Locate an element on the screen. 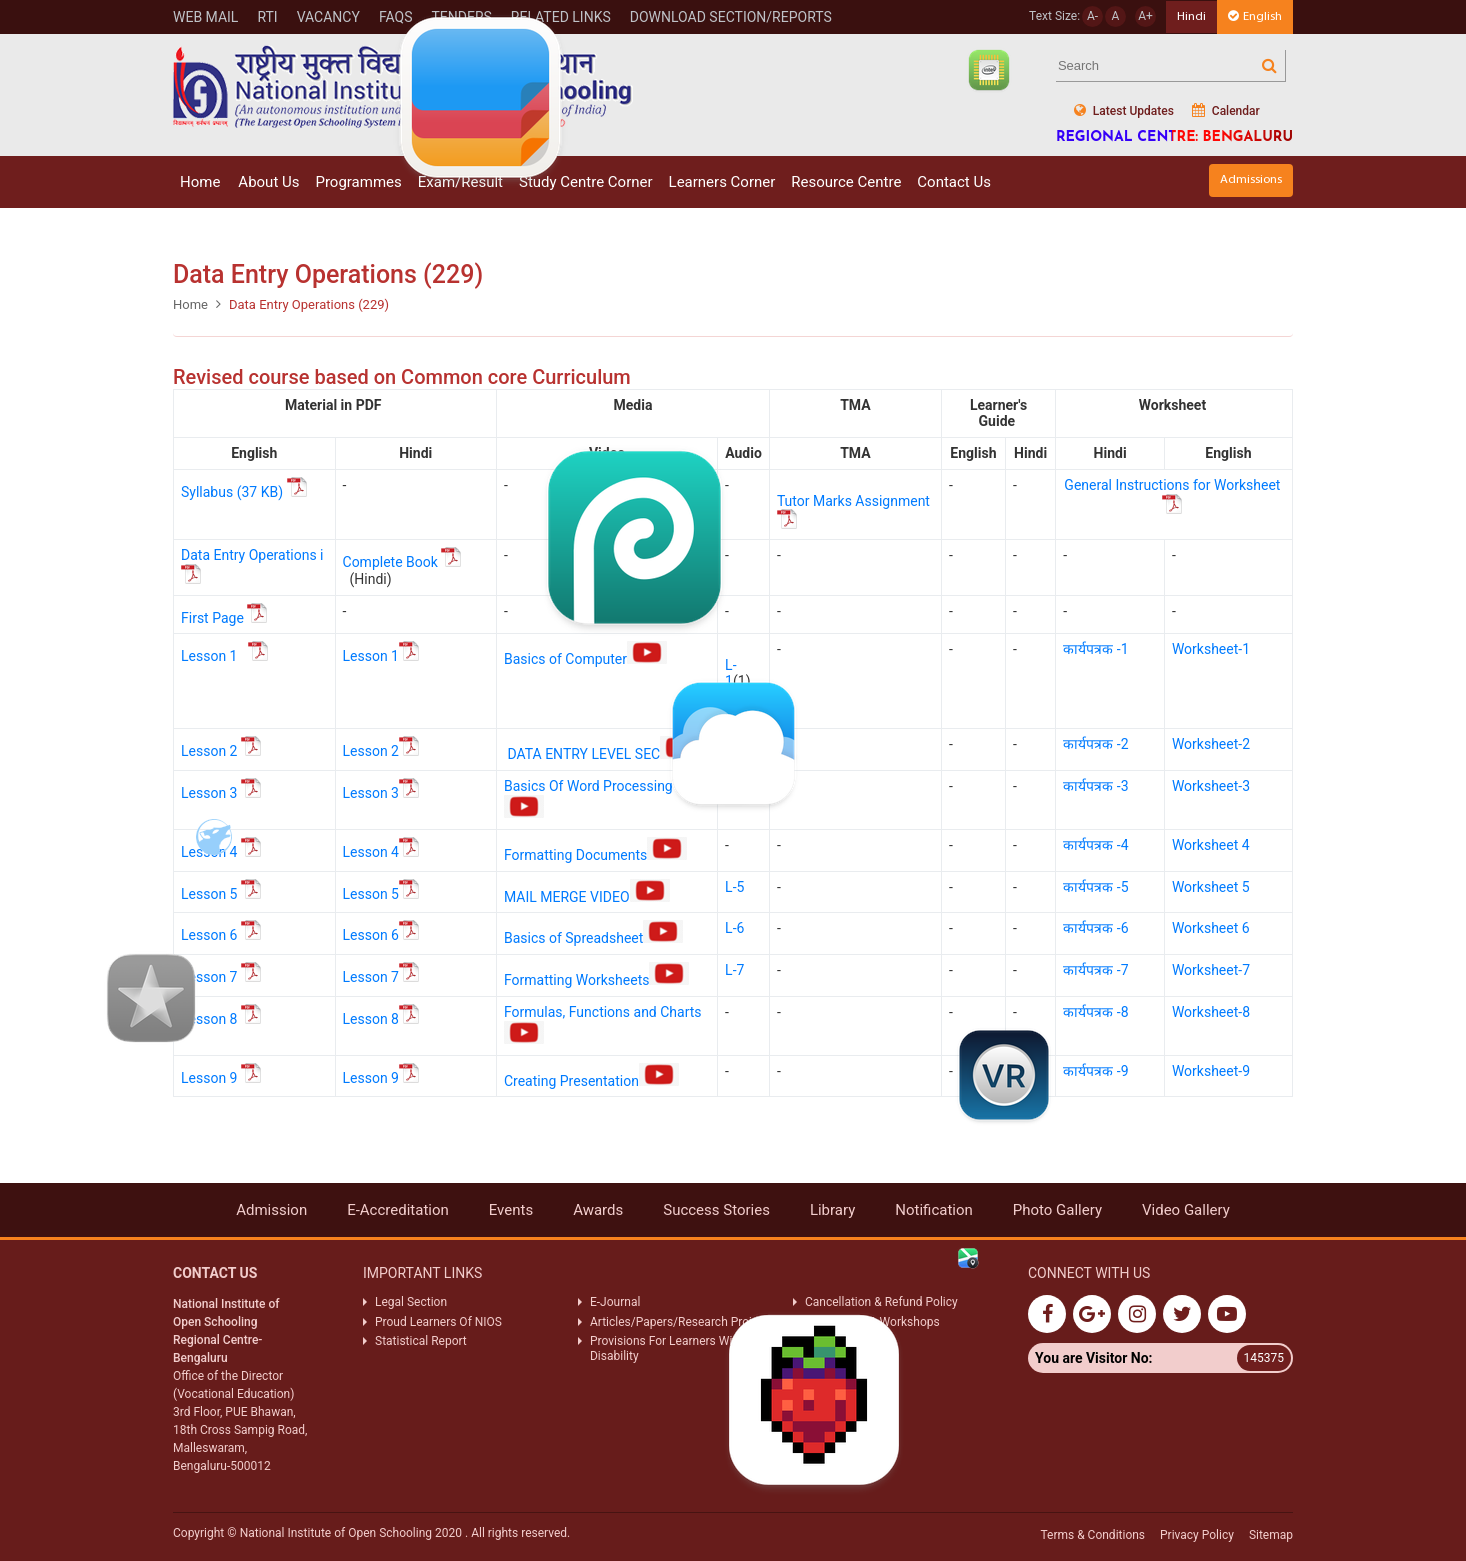 This screenshot has height=1561, width=1466. open buho app for mac is located at coordinates (480, 97).